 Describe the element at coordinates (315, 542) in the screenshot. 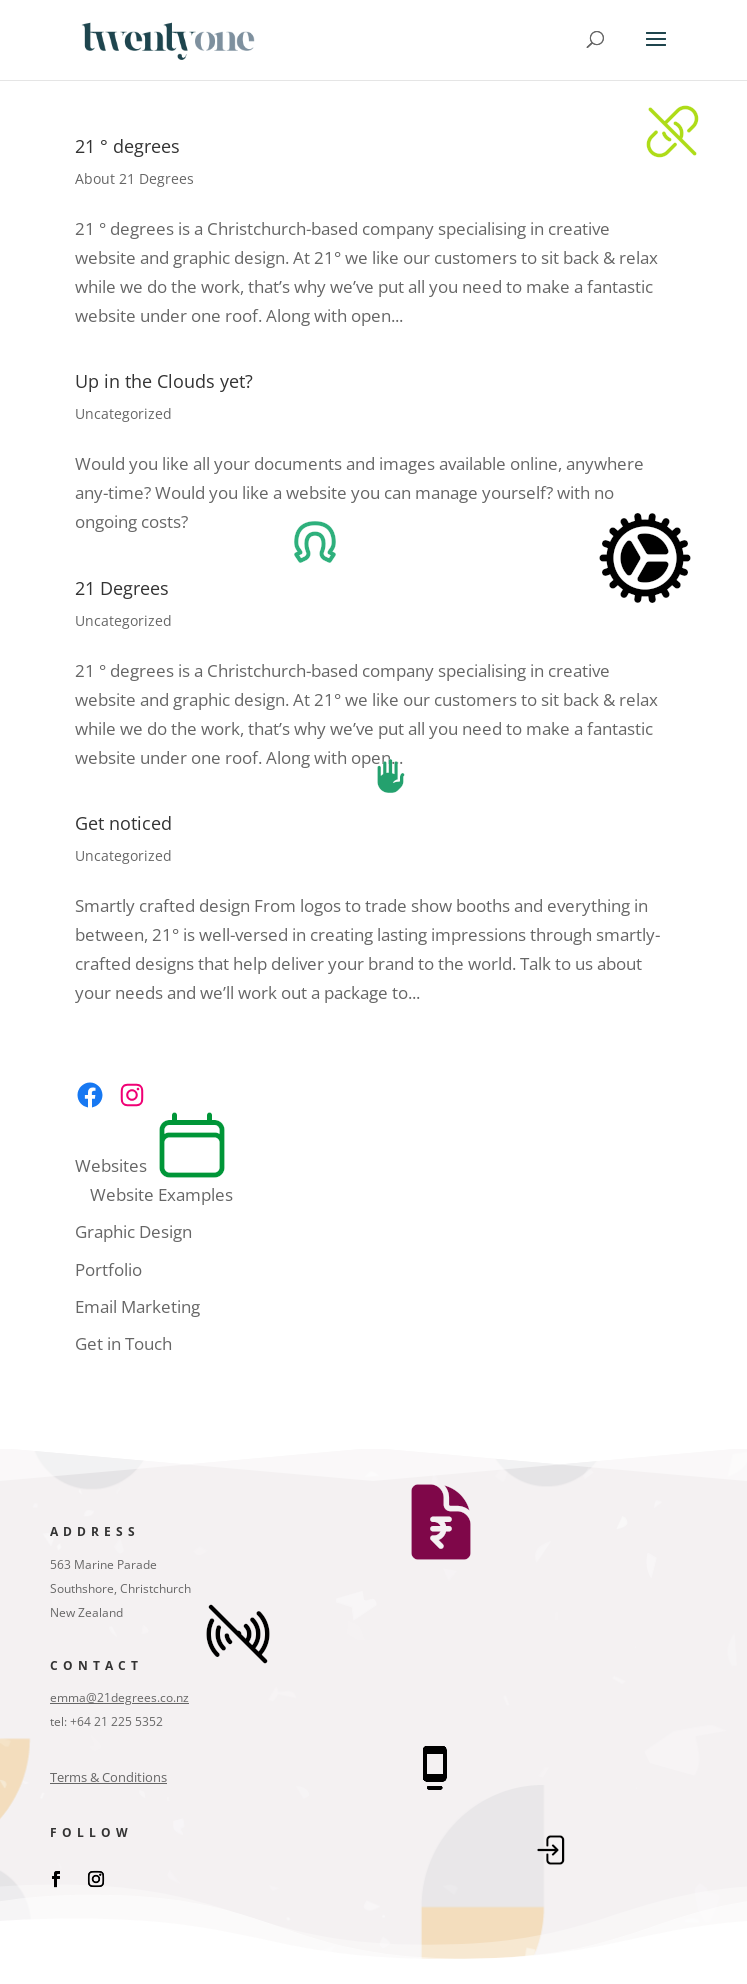

I see `access horse riding or equestrian features` at that location.